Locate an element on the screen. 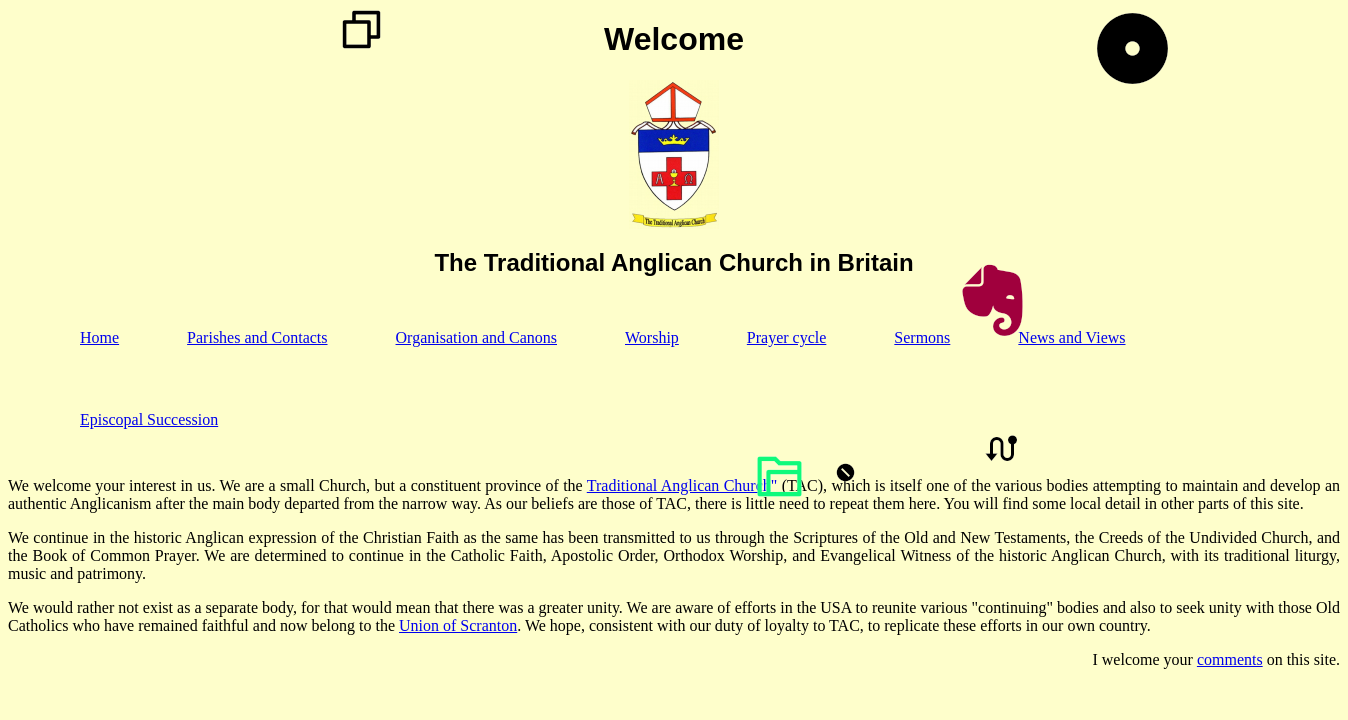 The height and width of the screenshot is (720, 1348). indicates a forbidden or prohibited action is located at coordinates (845, 472).